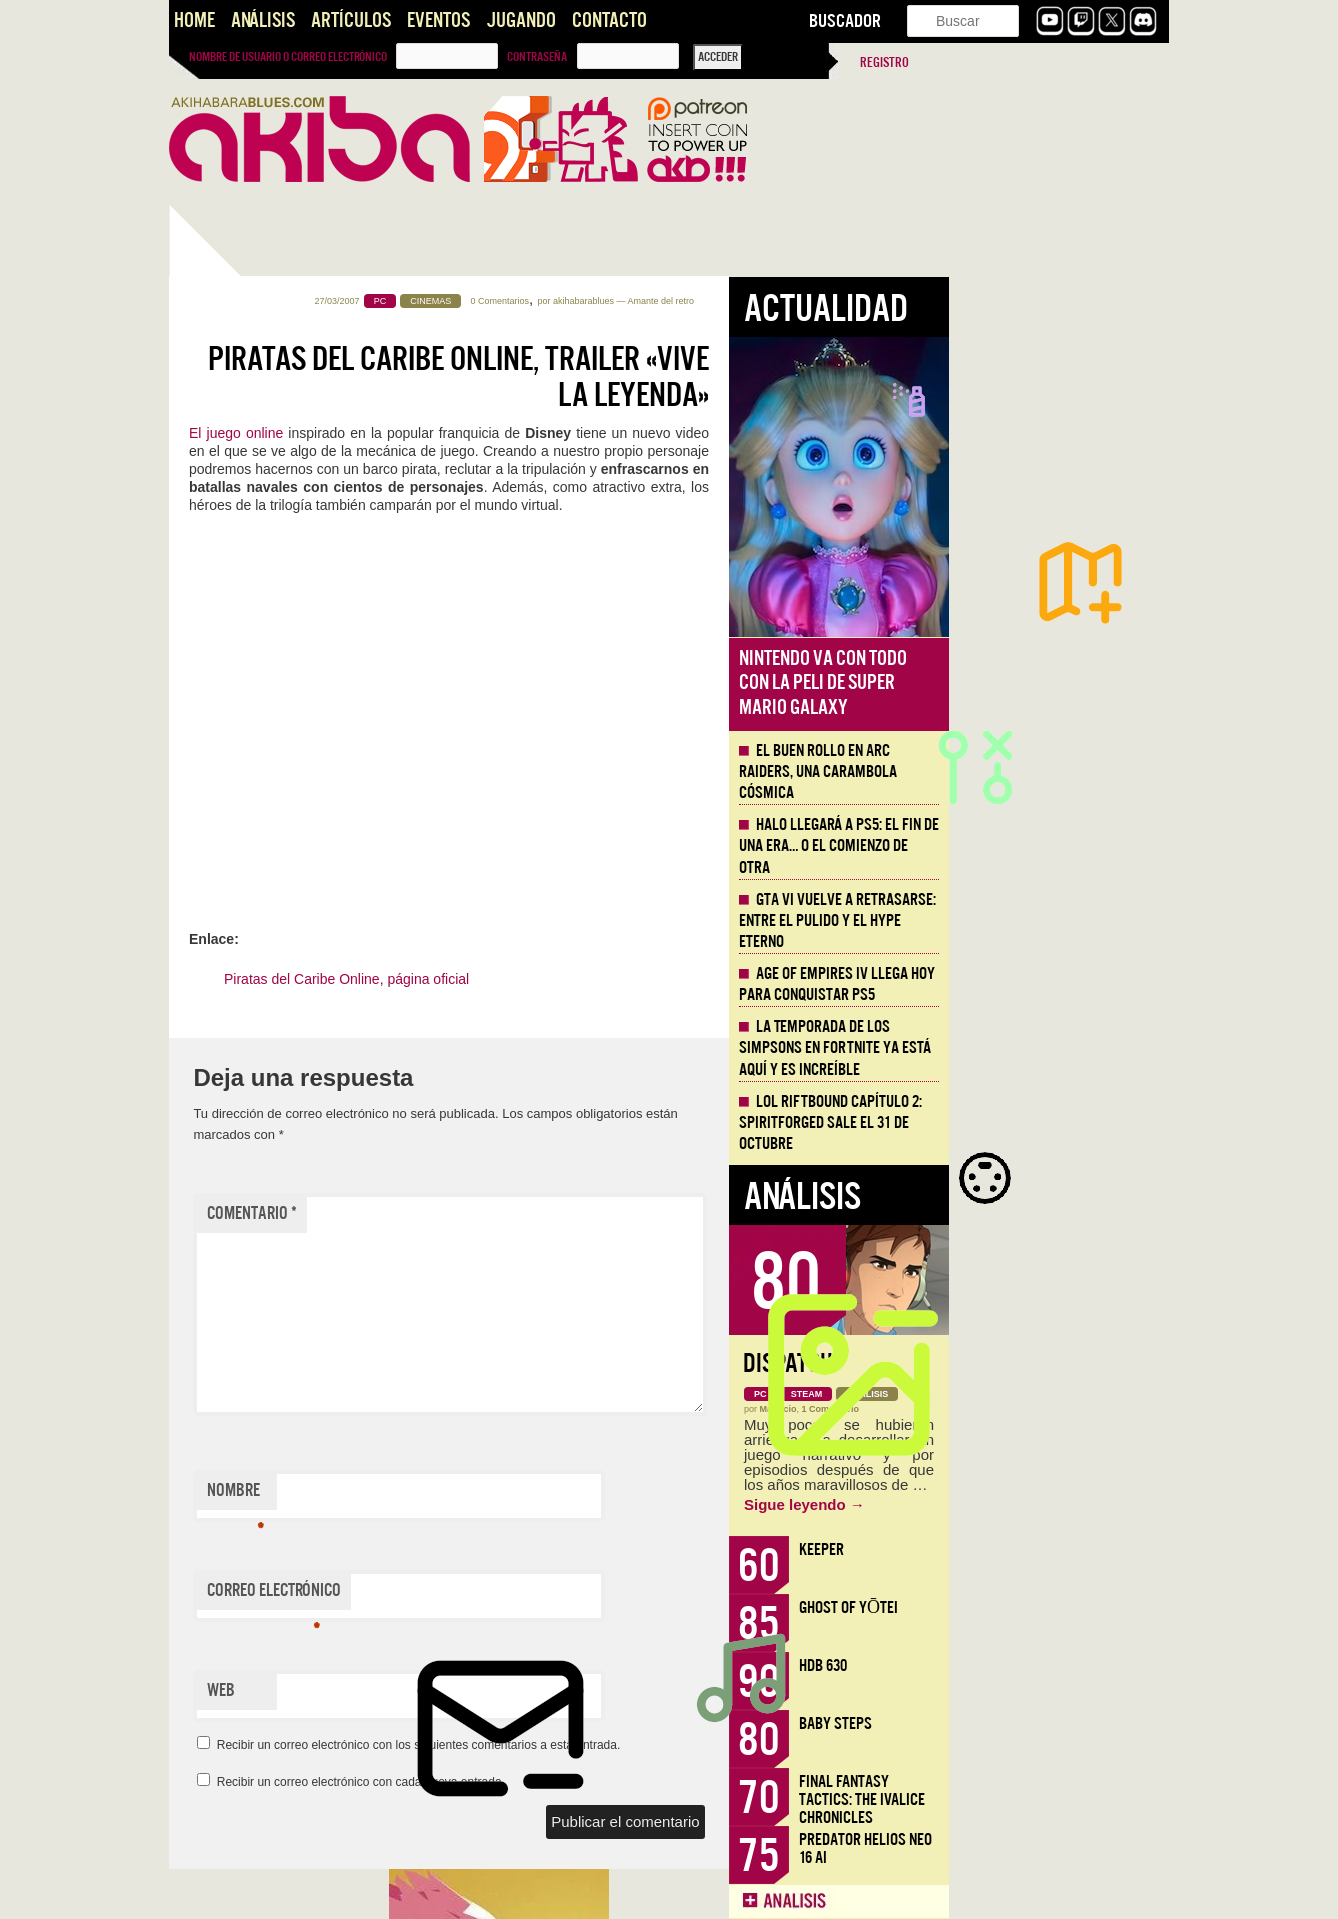 The image size is (1338, 1919). I want to click on remove an image from the collection, so click(849, 1375).